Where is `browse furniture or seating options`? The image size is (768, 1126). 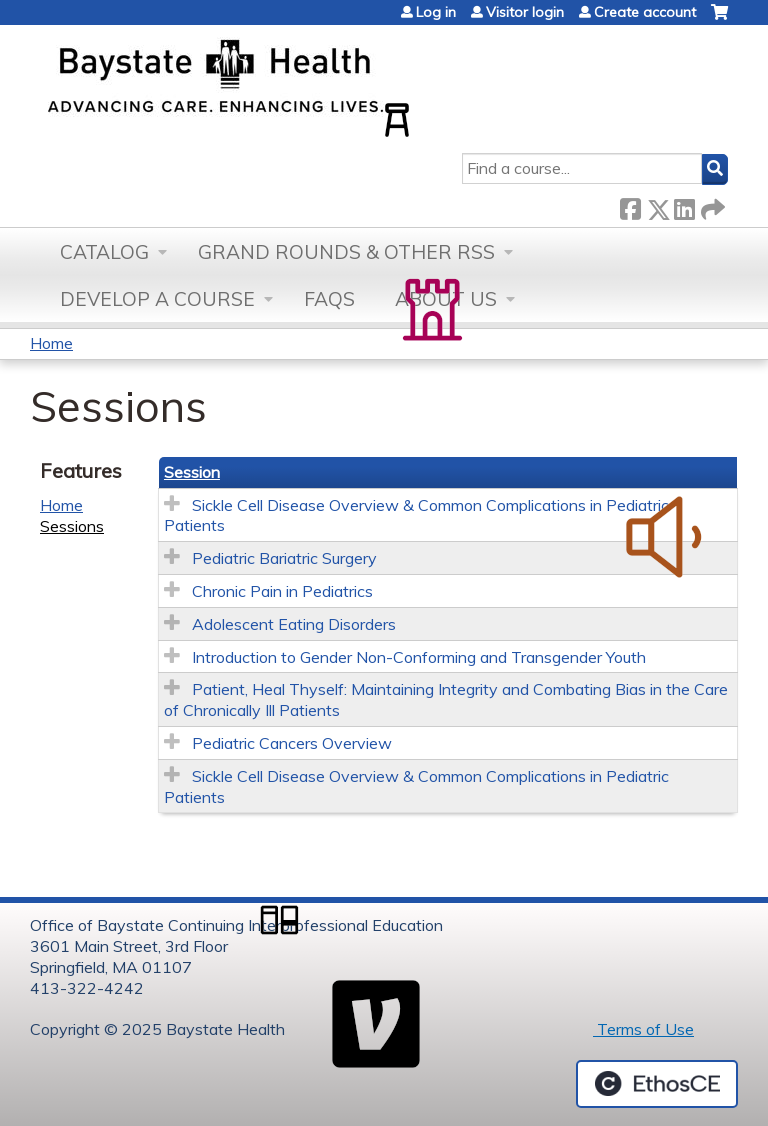
browse furniture or seating options is located at coordinates (397, 120).